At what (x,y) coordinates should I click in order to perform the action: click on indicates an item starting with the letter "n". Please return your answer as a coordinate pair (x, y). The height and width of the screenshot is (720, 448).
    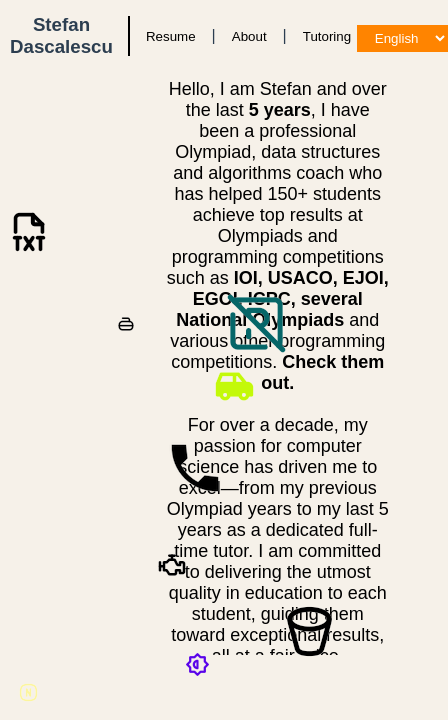
    Looking at the image, I should click on (28, 692).